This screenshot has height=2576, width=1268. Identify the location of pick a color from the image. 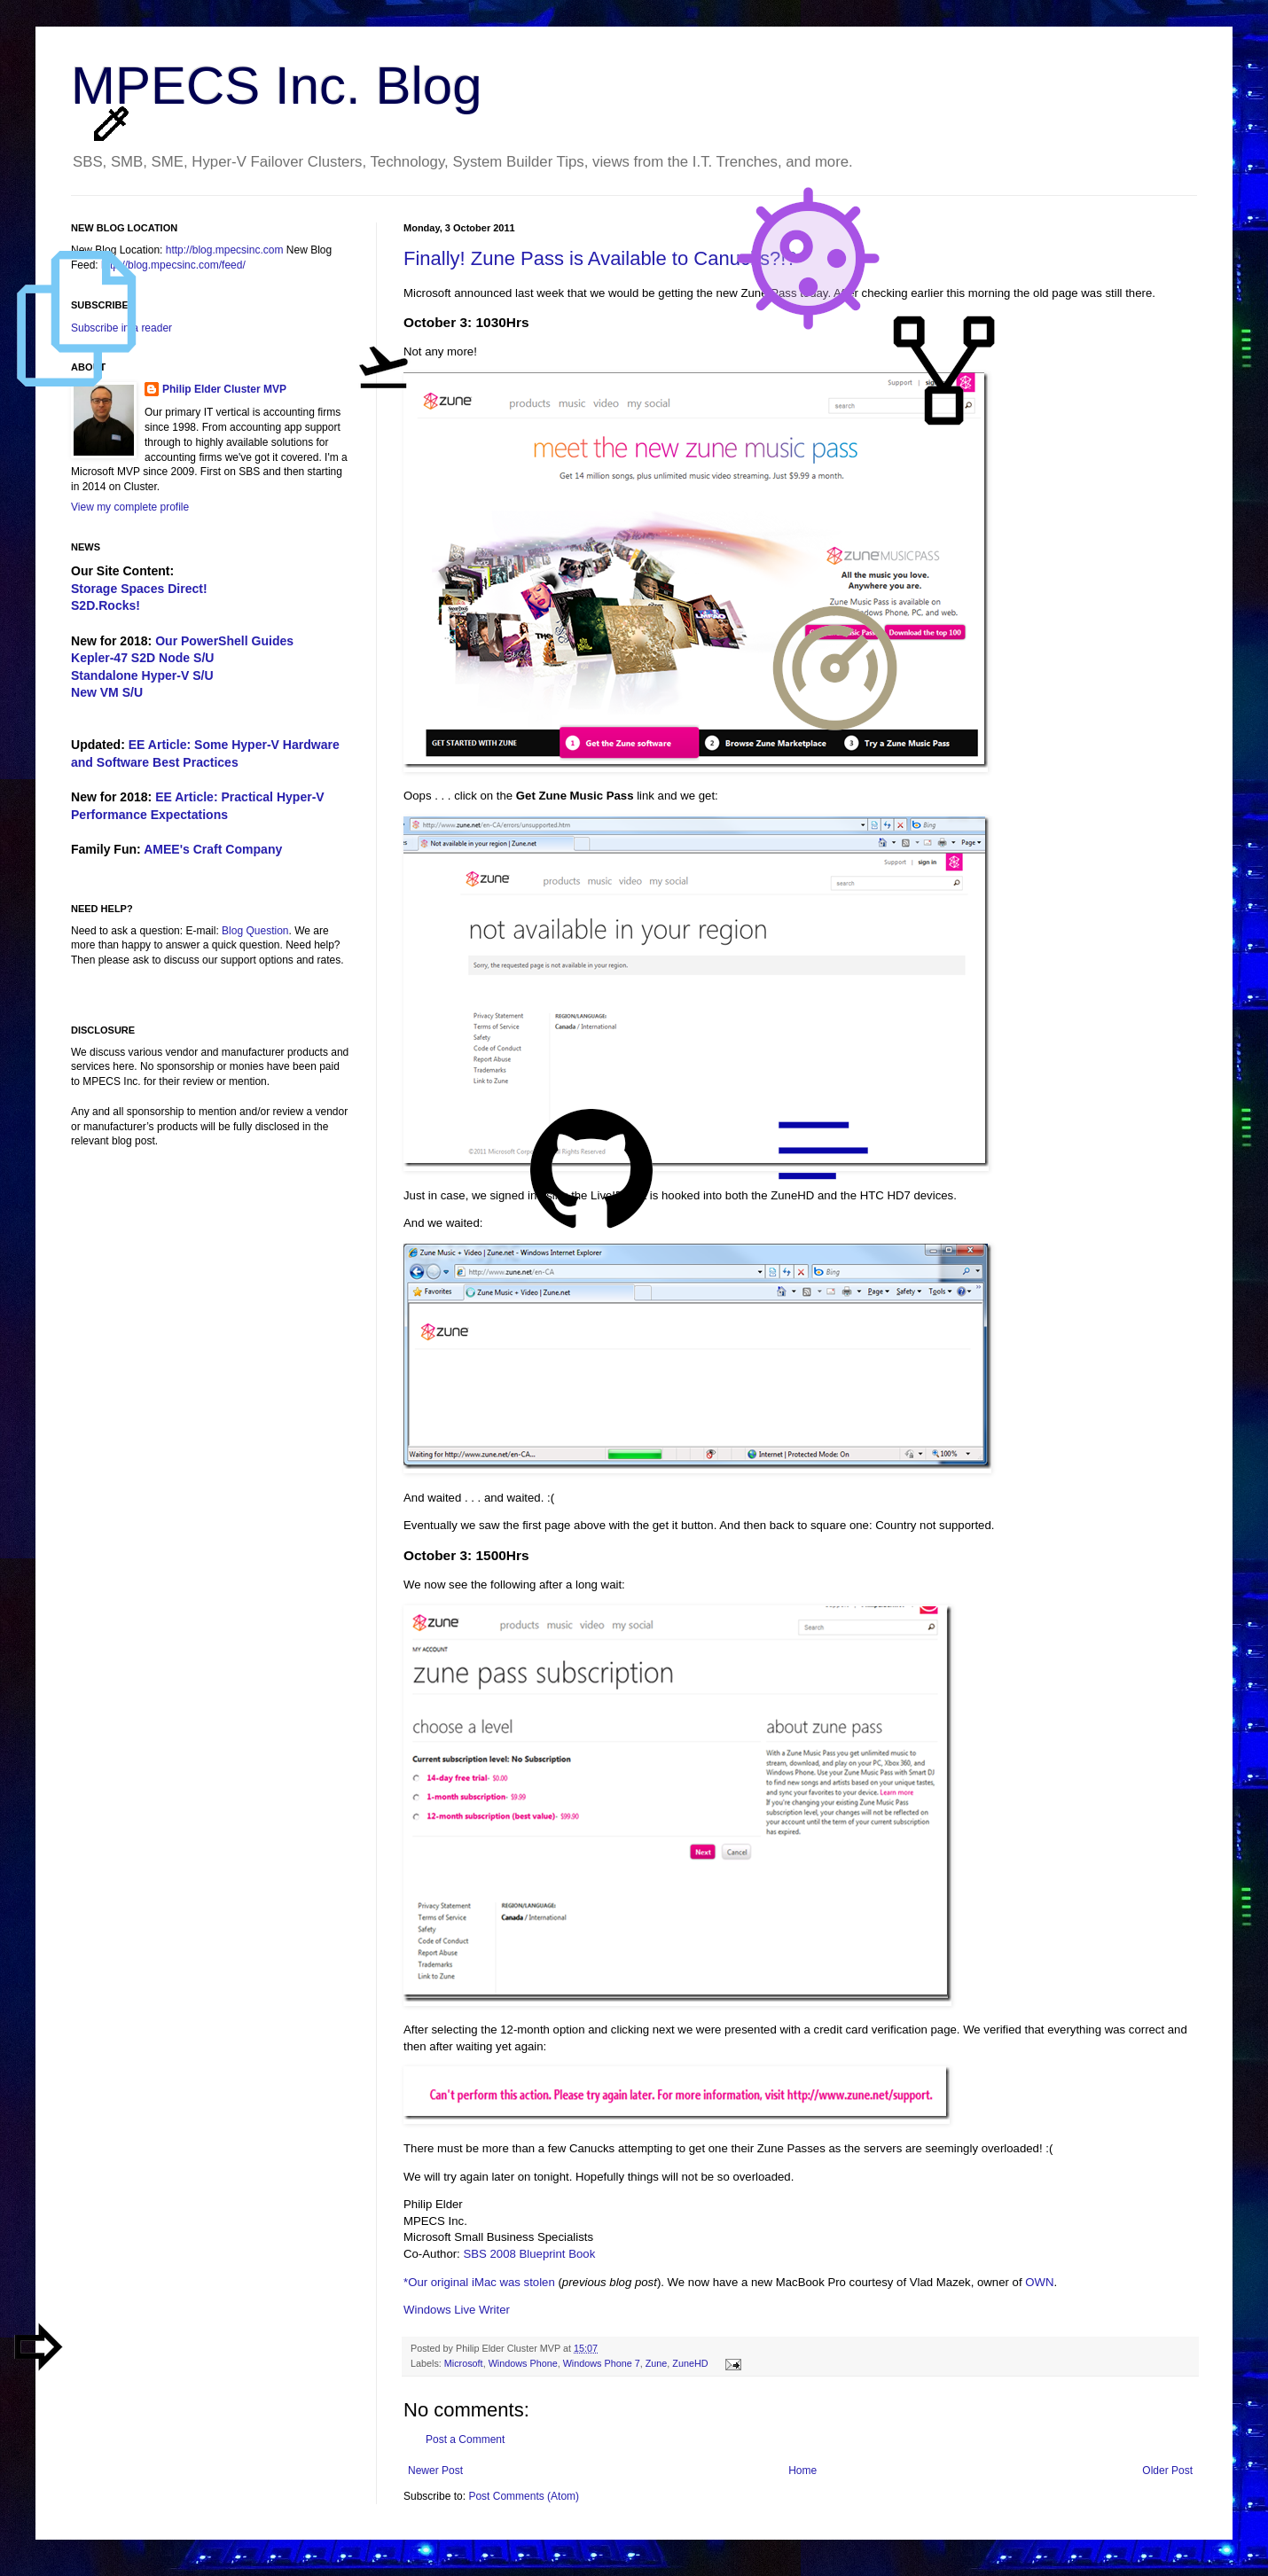
(111, 123).